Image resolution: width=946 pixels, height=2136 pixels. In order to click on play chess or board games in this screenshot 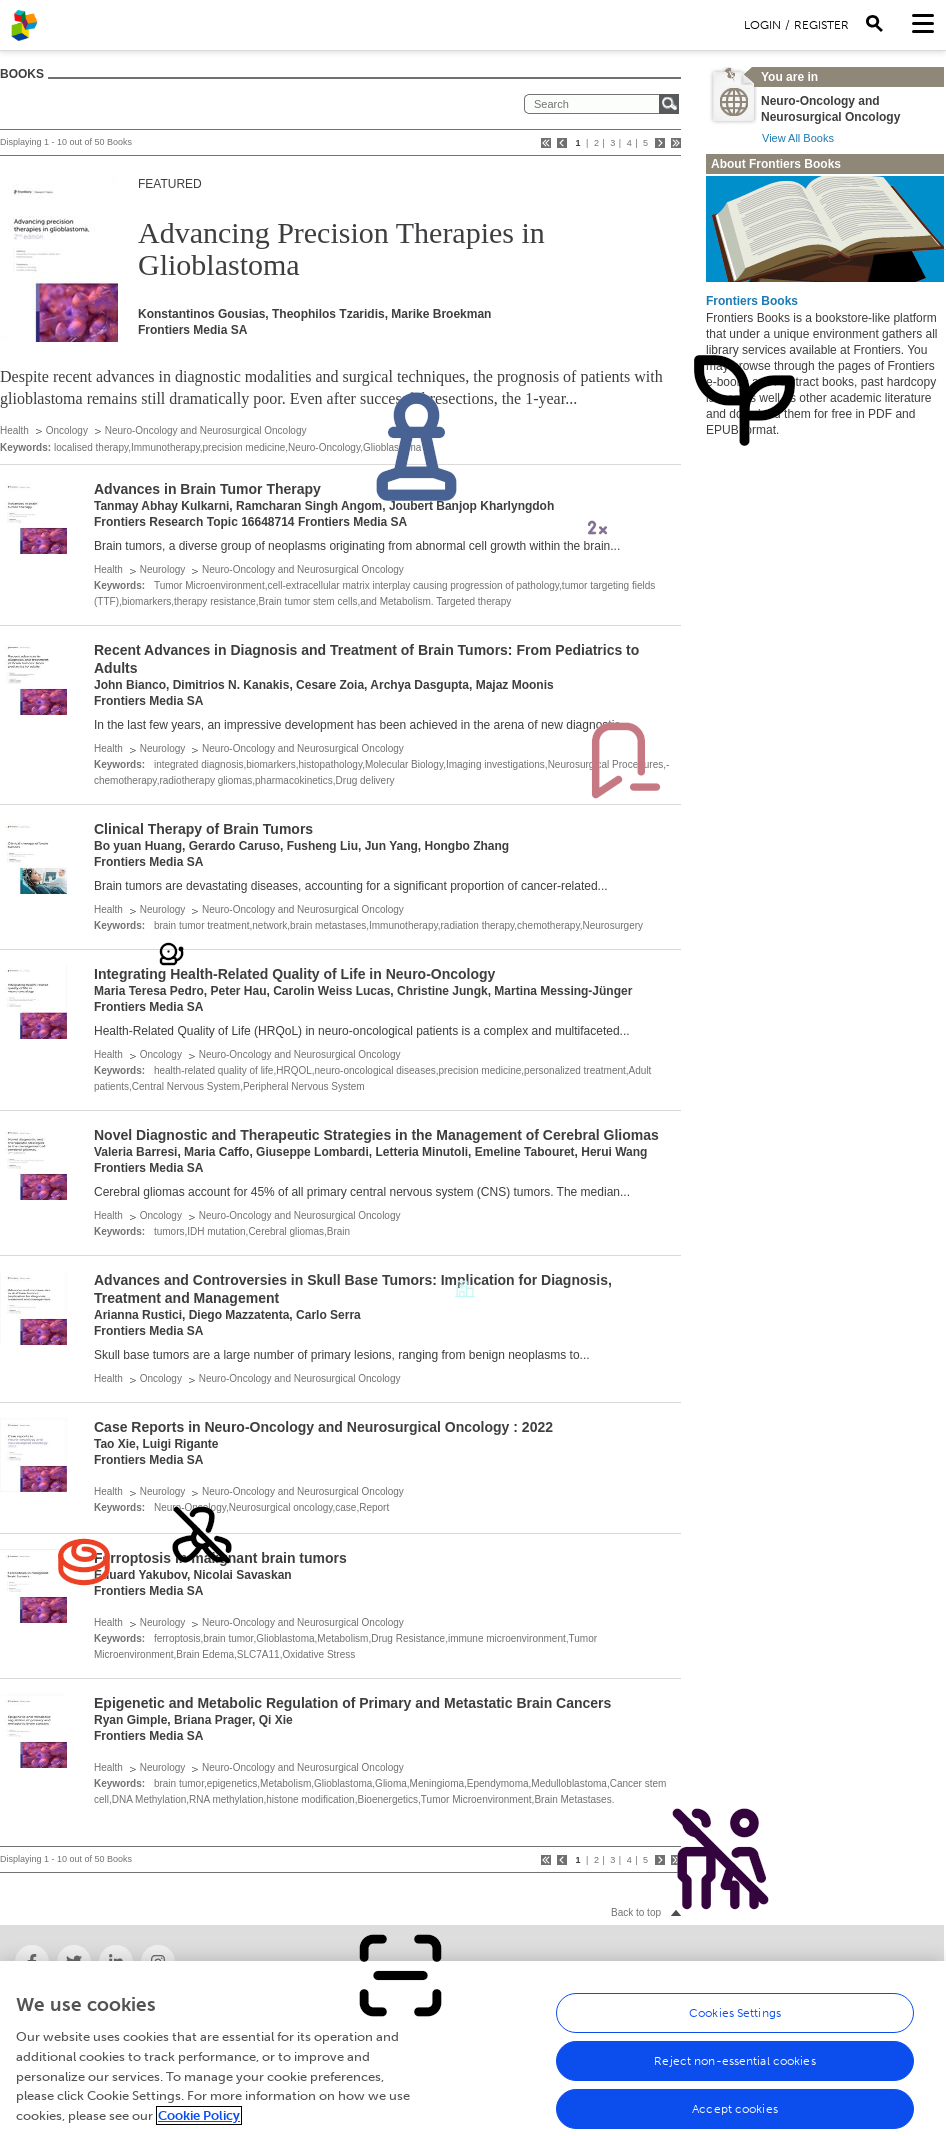, I will do `click(416, 449)`.